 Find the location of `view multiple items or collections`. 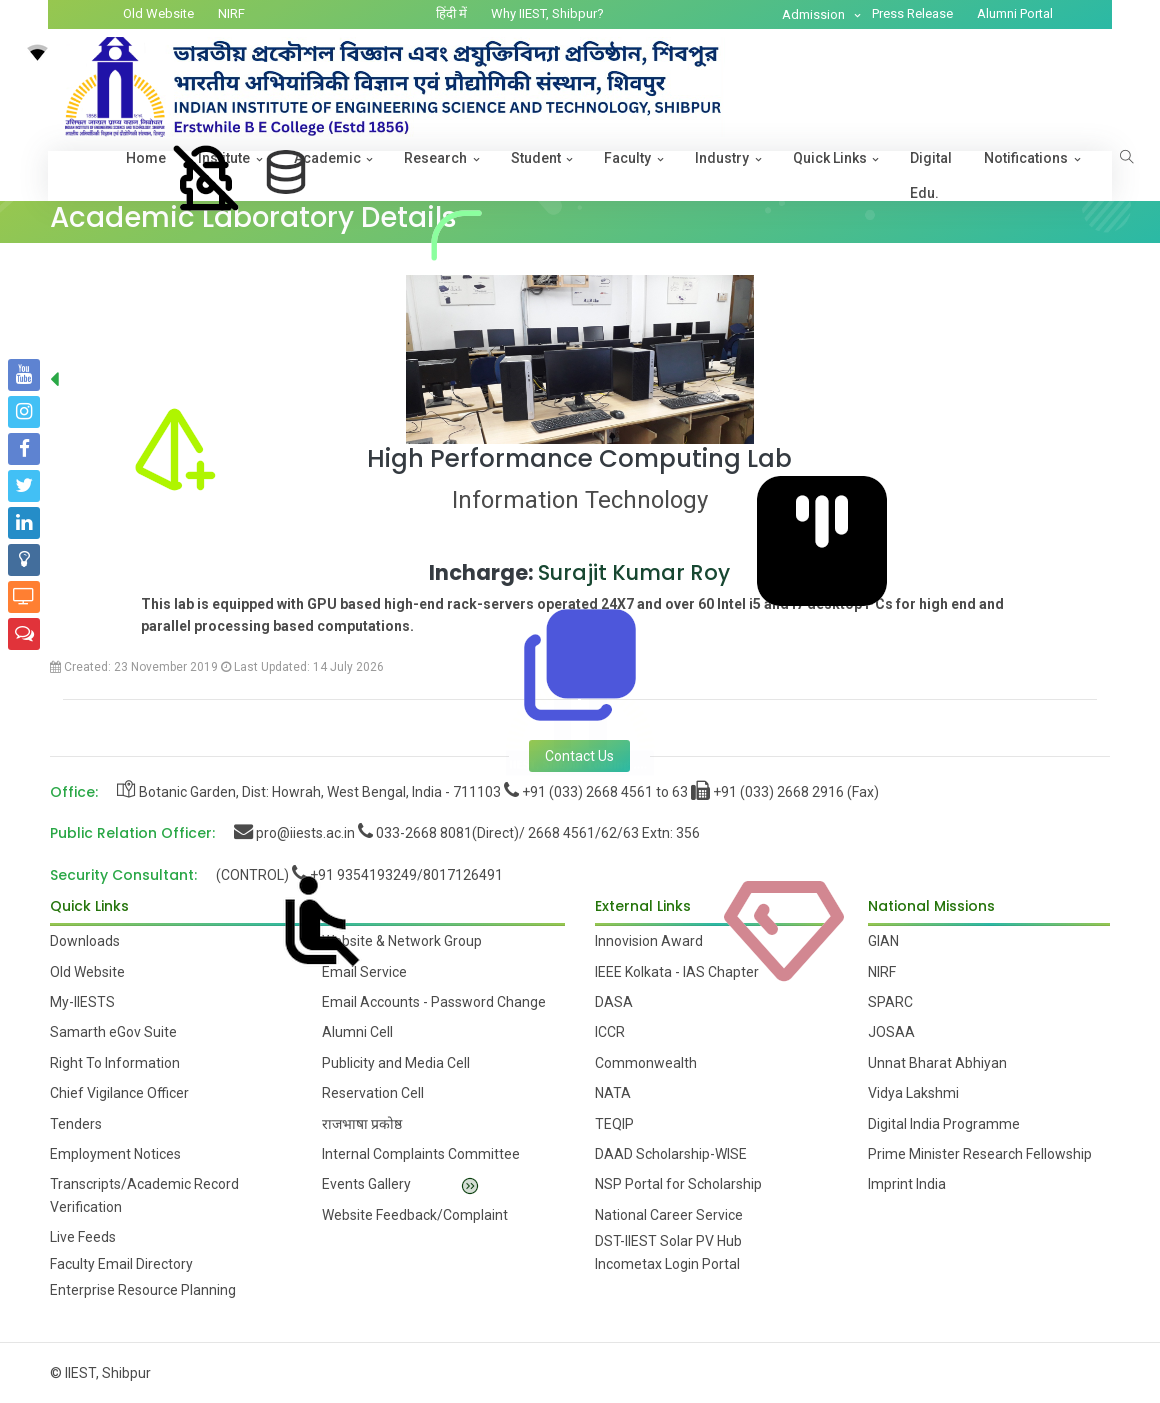

view multiple items or collections is located at coordinates (580, 665).